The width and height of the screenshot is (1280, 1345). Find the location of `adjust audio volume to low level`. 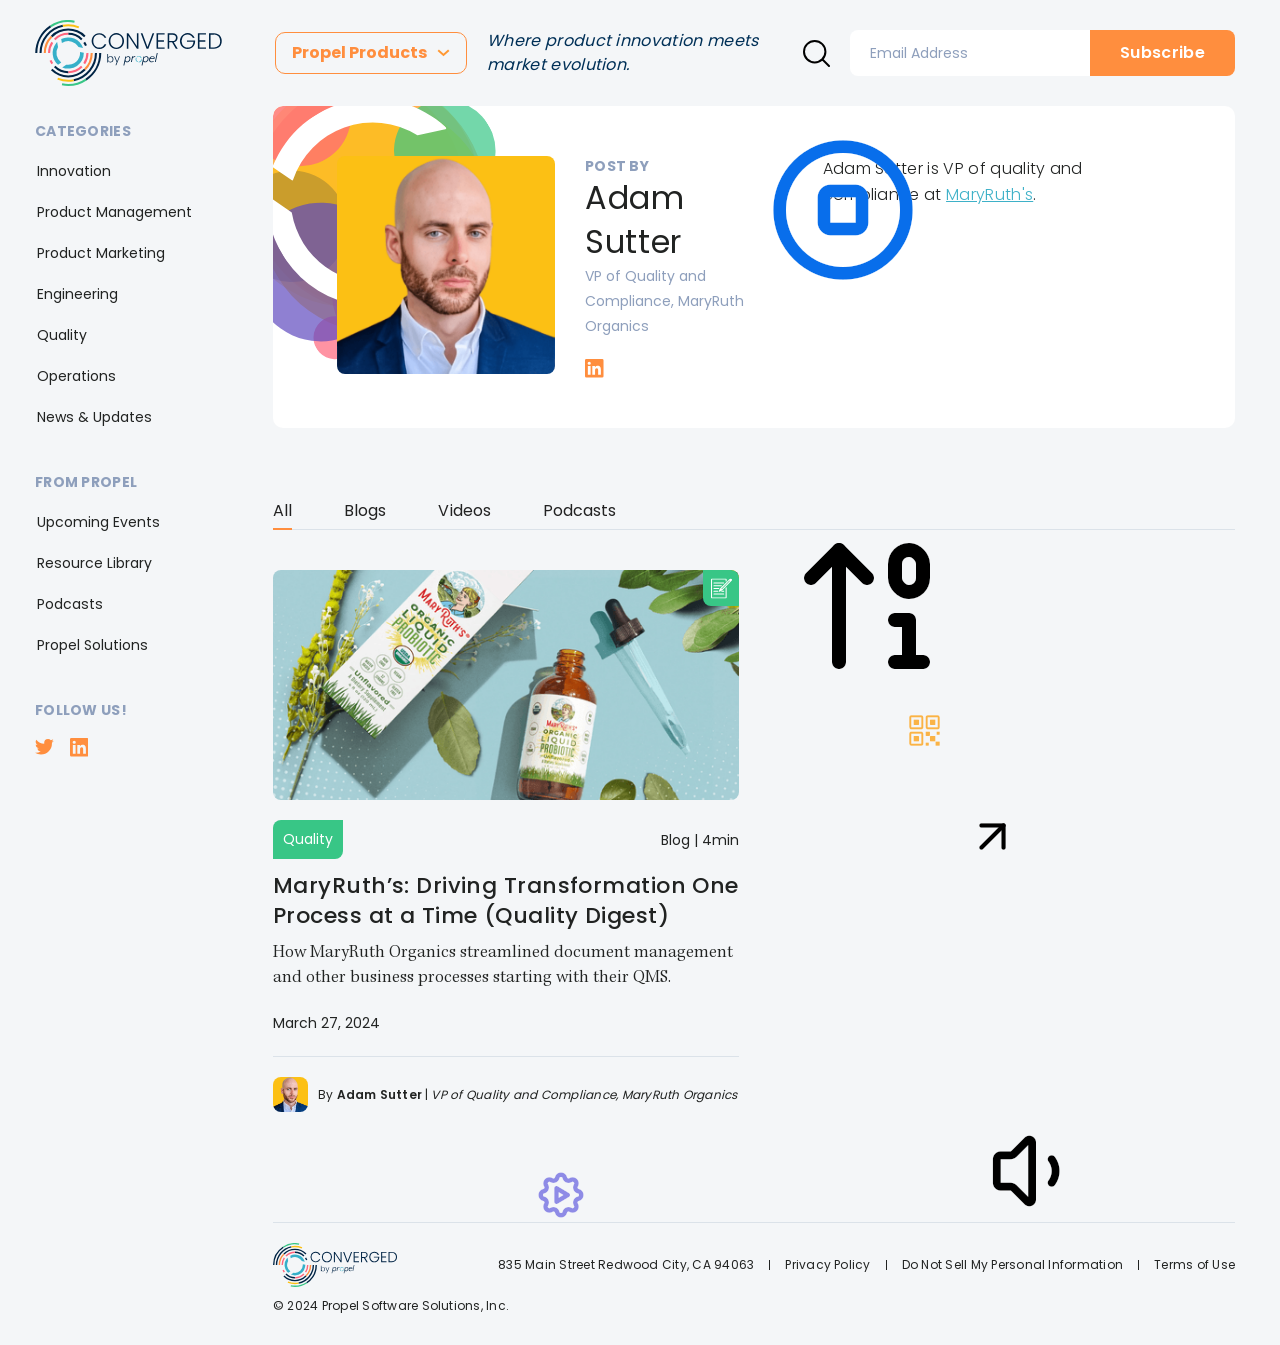

adjust audio volume to low level is located at coordinates (1036, 1171).